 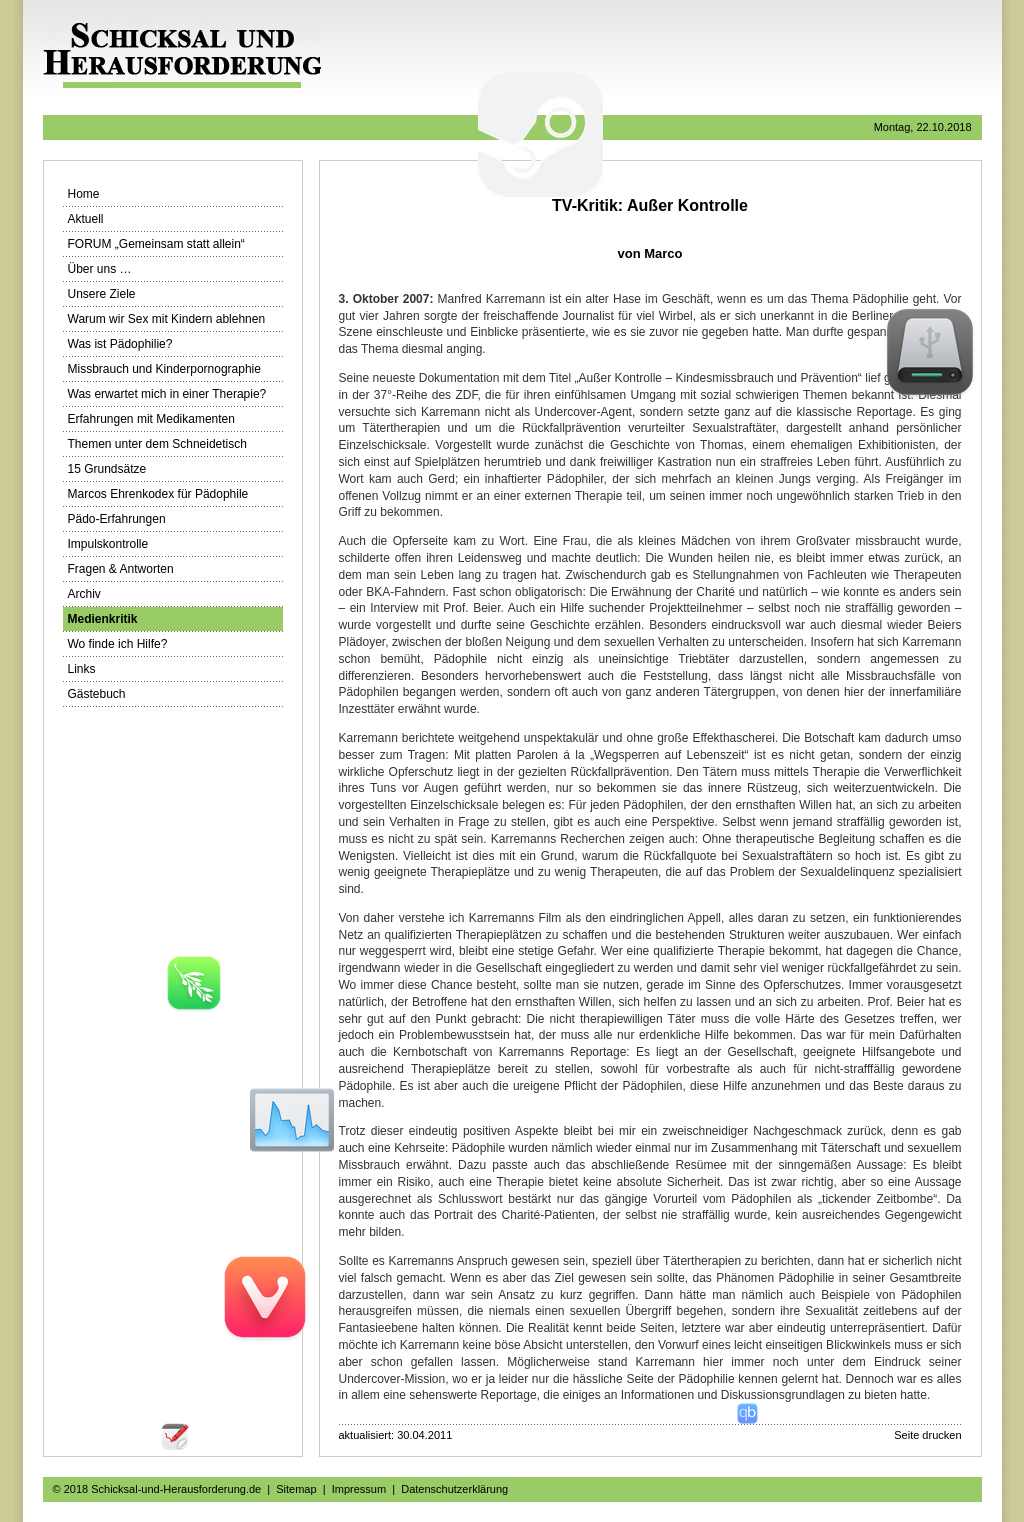 I want to click on open vivaldi web browser, so click(x=265, y=1297).